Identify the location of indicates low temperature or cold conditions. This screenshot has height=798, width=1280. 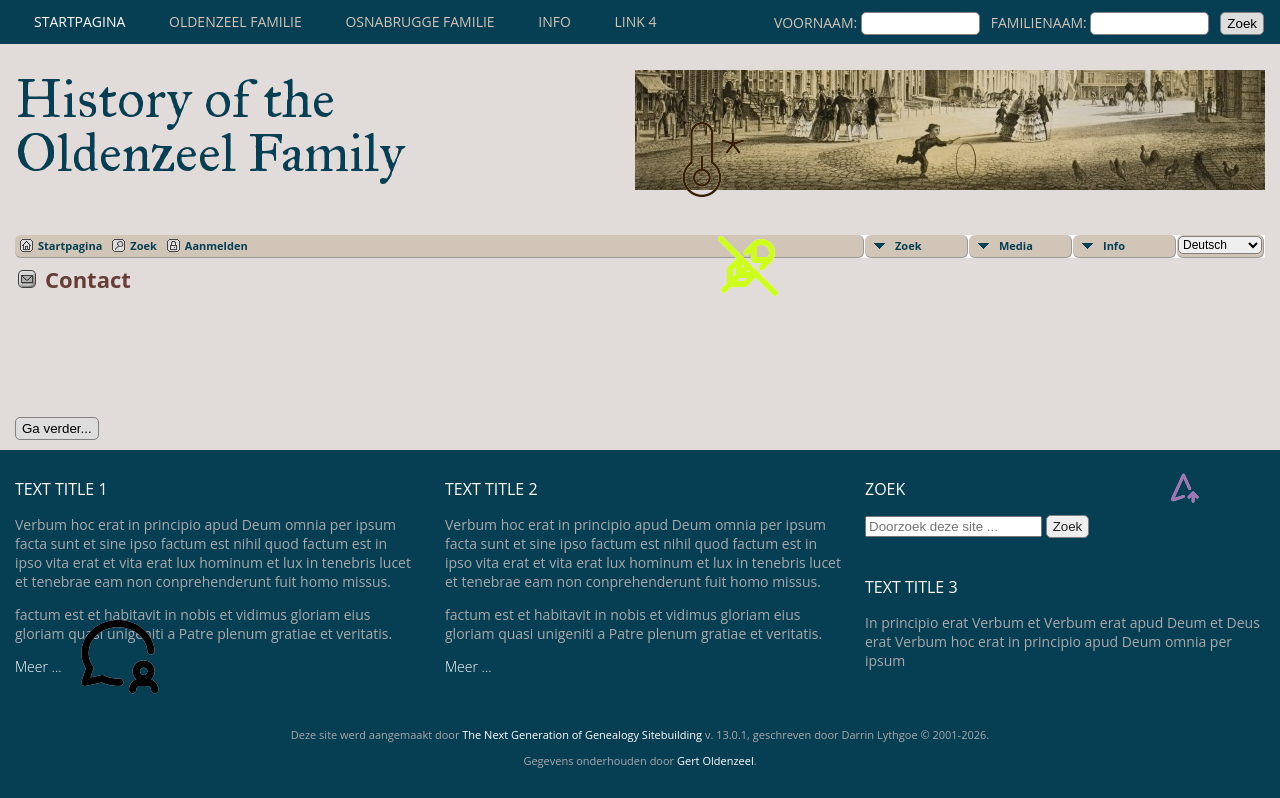
(704, 159).